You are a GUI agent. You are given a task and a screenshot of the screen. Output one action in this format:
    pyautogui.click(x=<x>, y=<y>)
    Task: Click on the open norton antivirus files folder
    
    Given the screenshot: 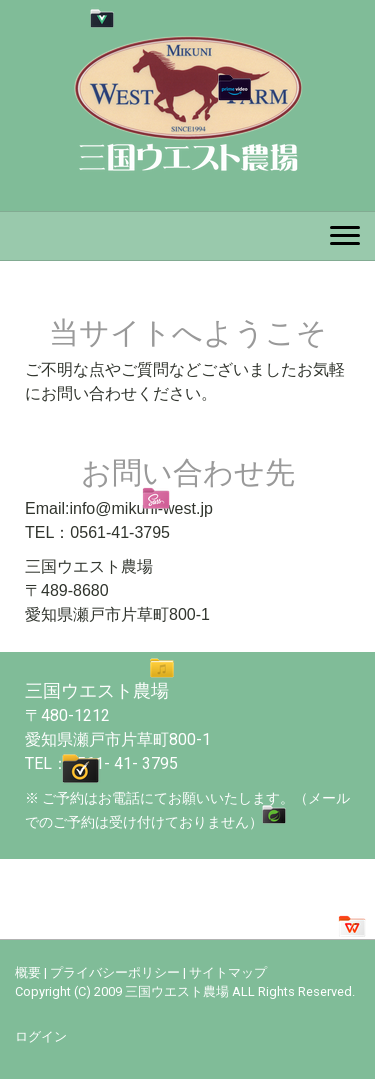 What is the action you would take?
    pyautogui.click(x=80, y=769)
    